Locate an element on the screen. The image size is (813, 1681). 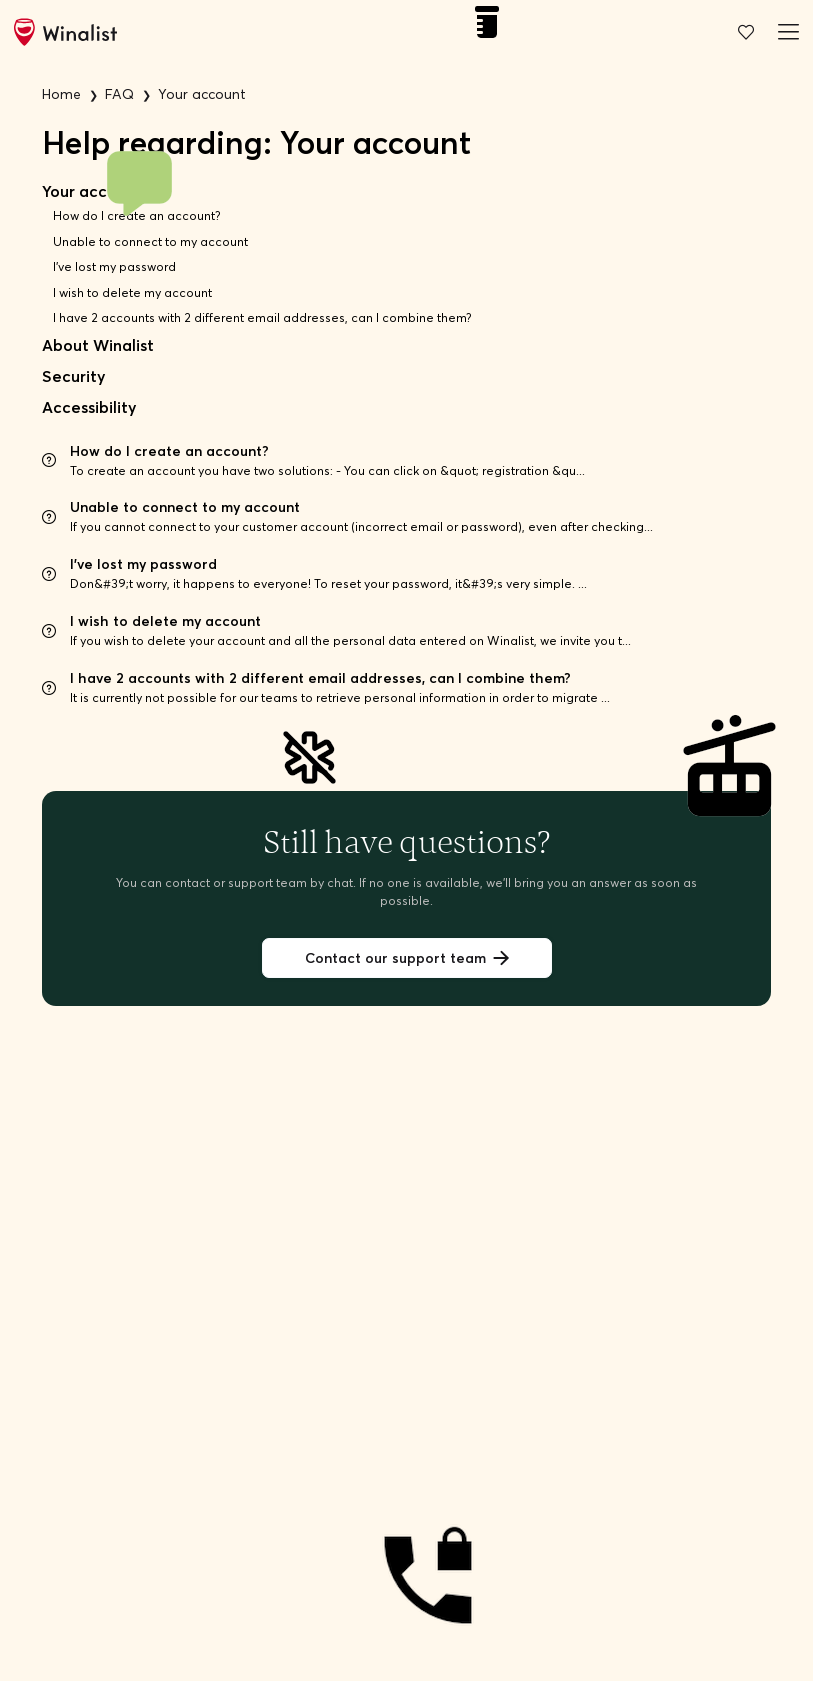
open chat or messaging is located at coordinates (139, 179).